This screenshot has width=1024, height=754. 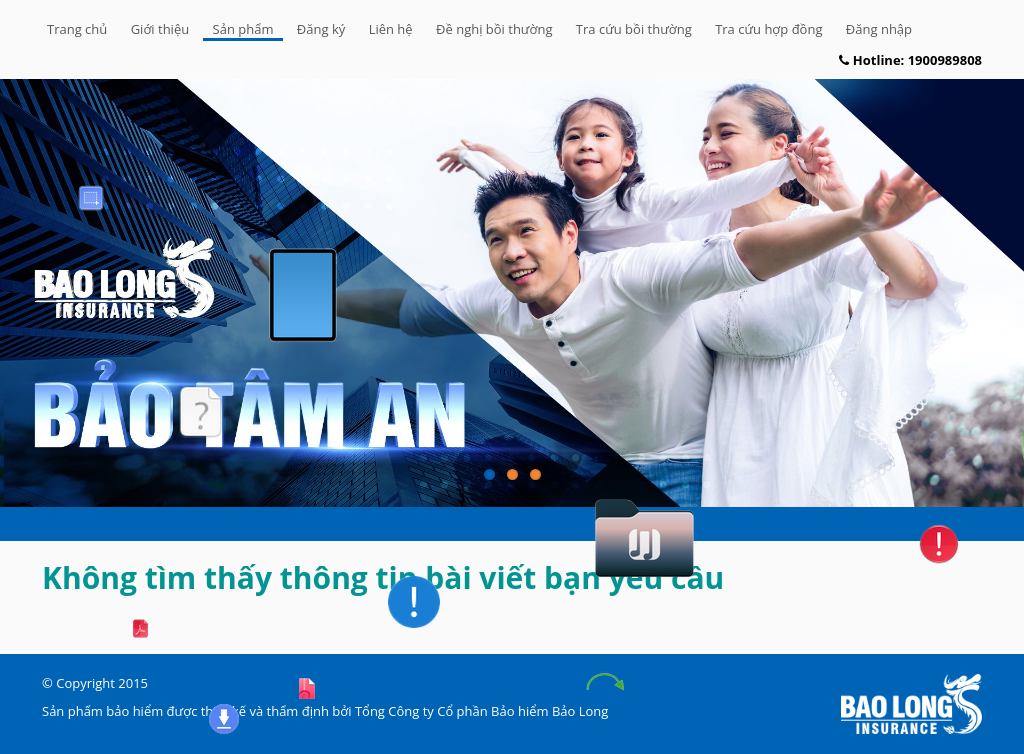 I want to click on take a screenshot, so click(x=91, y=198).